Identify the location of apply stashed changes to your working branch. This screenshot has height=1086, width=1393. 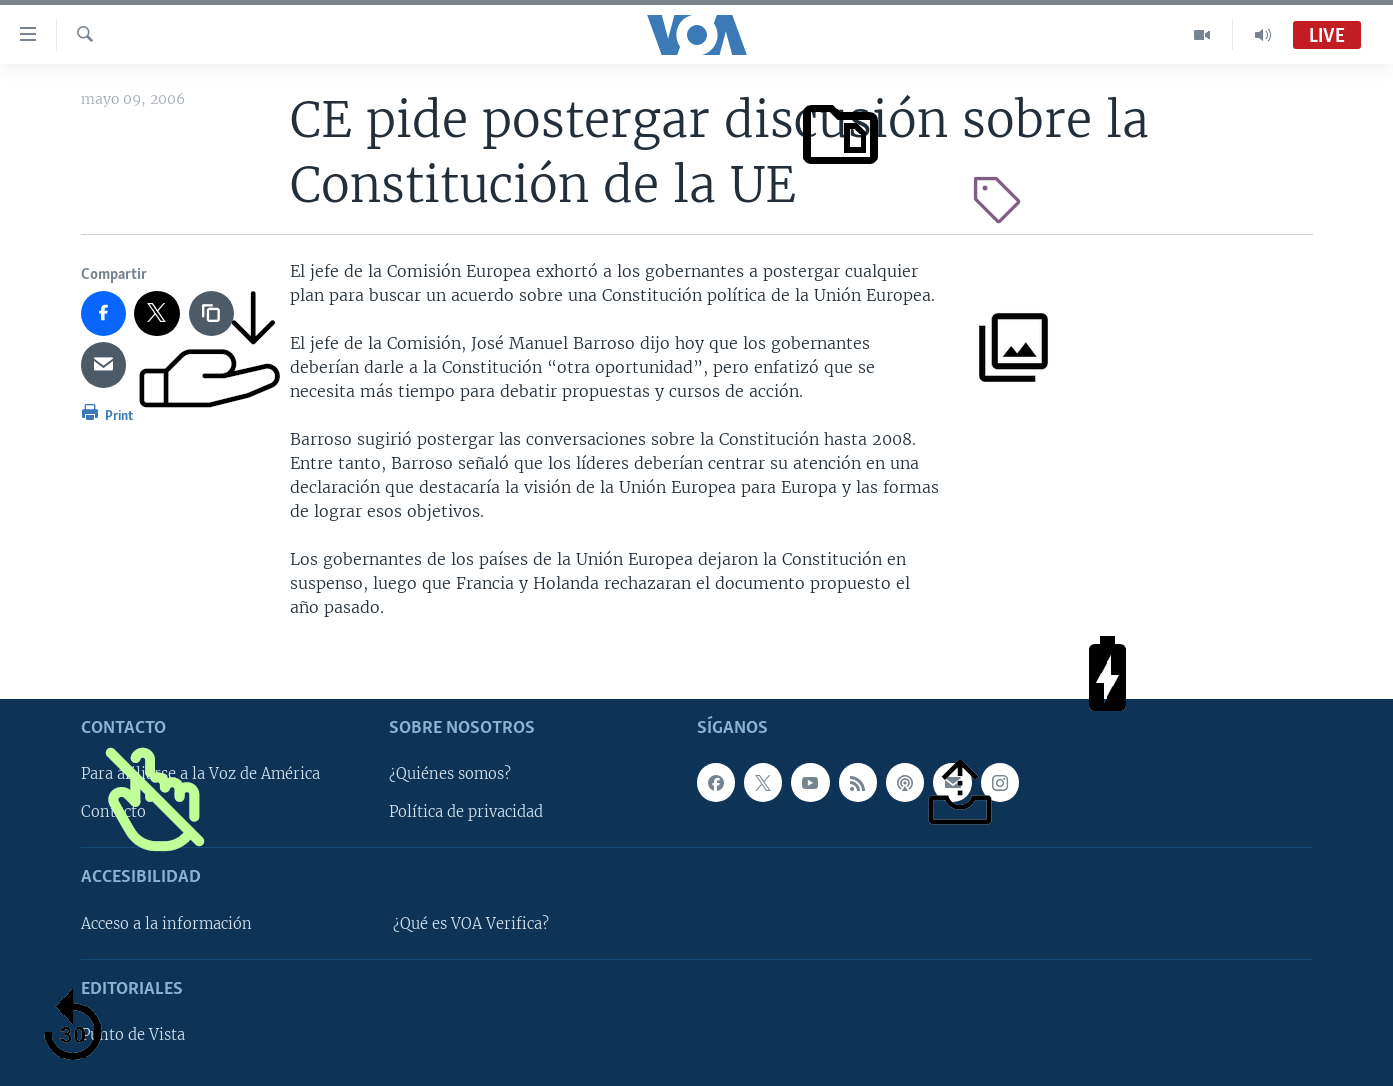
(962, 790).